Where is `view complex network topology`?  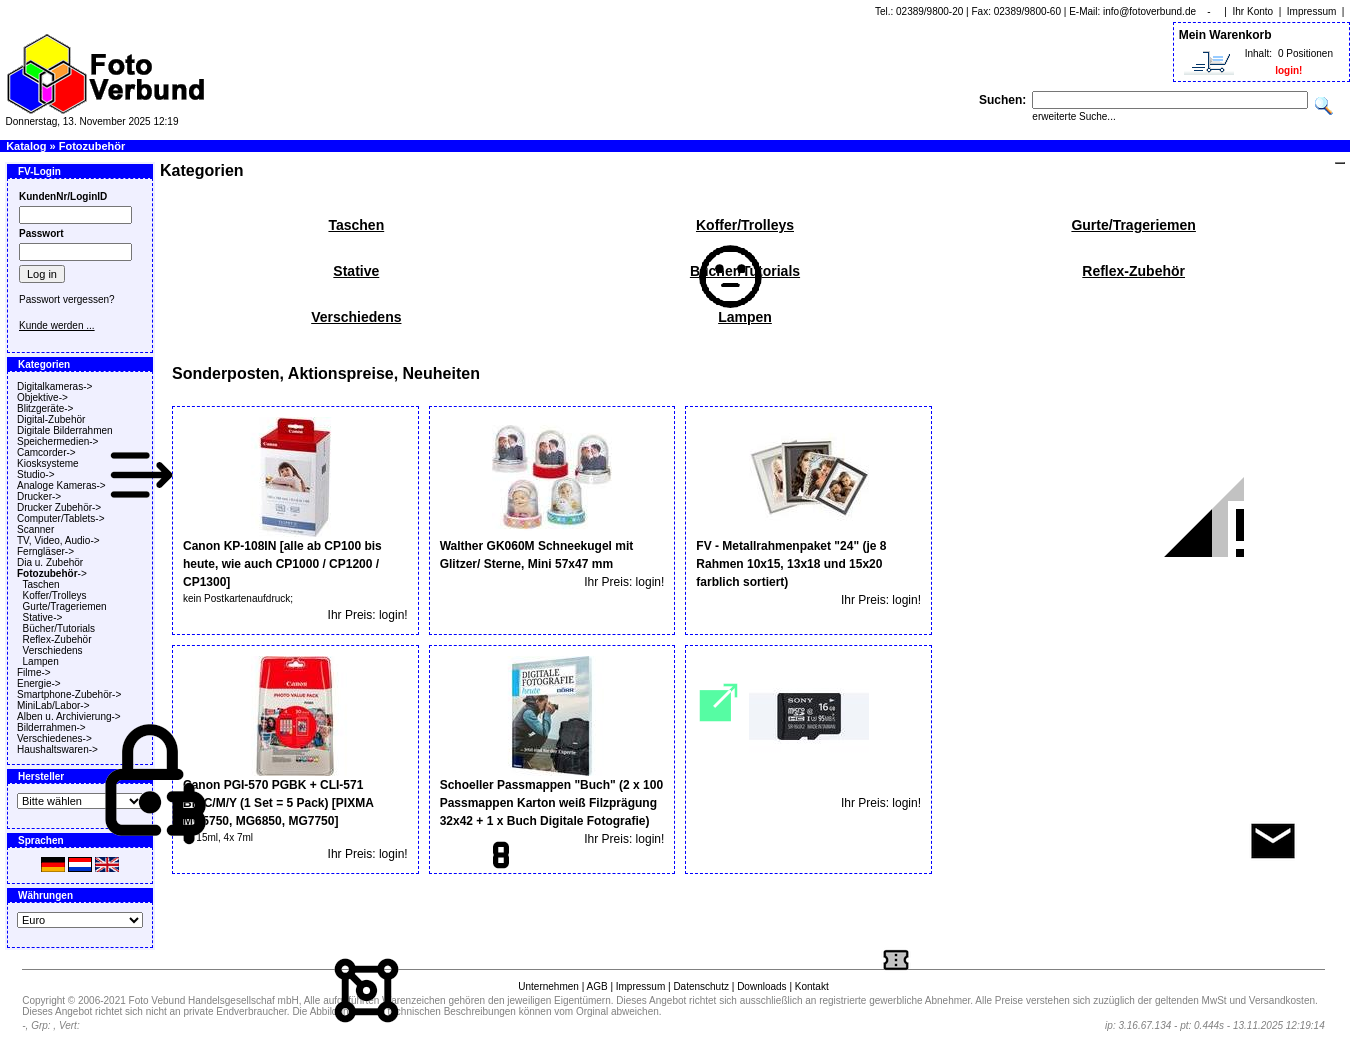
view complex network topology is located at coordinates (366, 990).